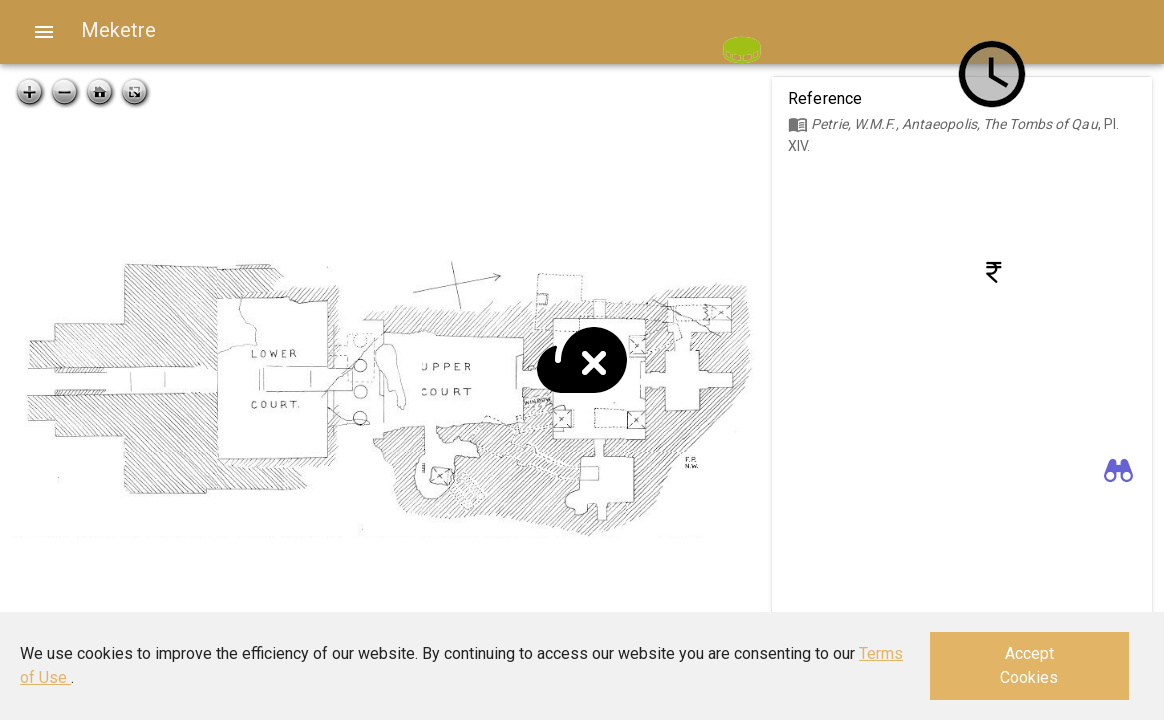 This screenshot has width=1164, height=720. Describe the element at coordinates (992, 74) in the screenshot. I see `view schedule or upcoming events` at that location.